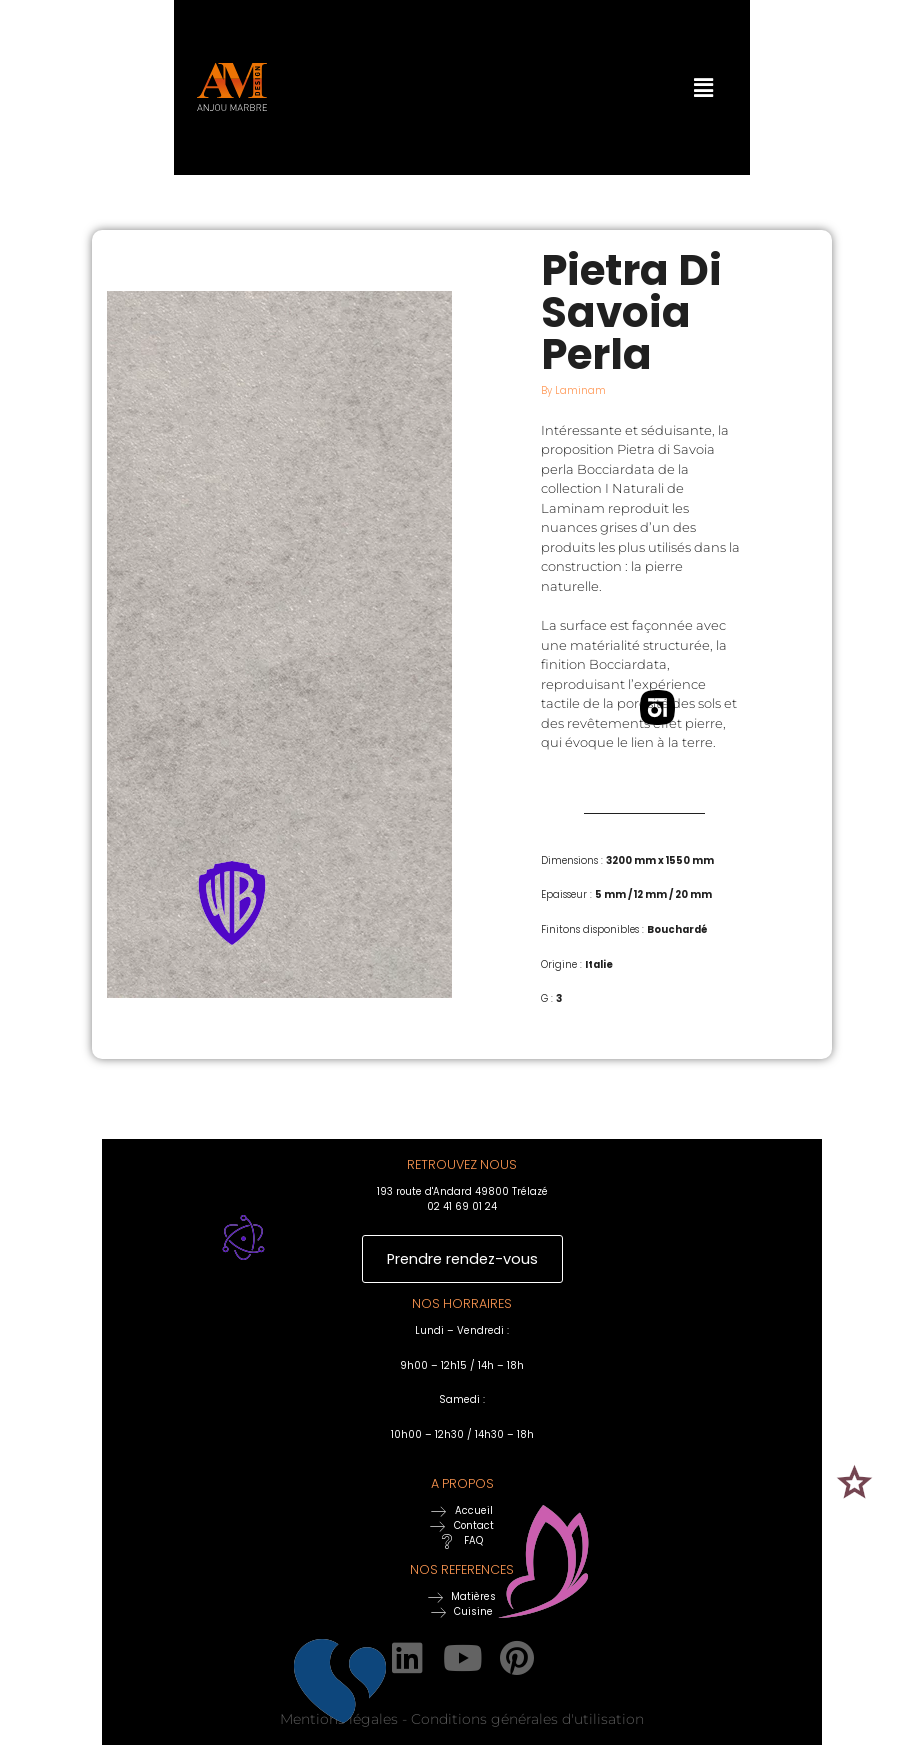  Describe the element at coordinates (543, 1561) in the screenshot. I see `open the Veepee app` at that location.